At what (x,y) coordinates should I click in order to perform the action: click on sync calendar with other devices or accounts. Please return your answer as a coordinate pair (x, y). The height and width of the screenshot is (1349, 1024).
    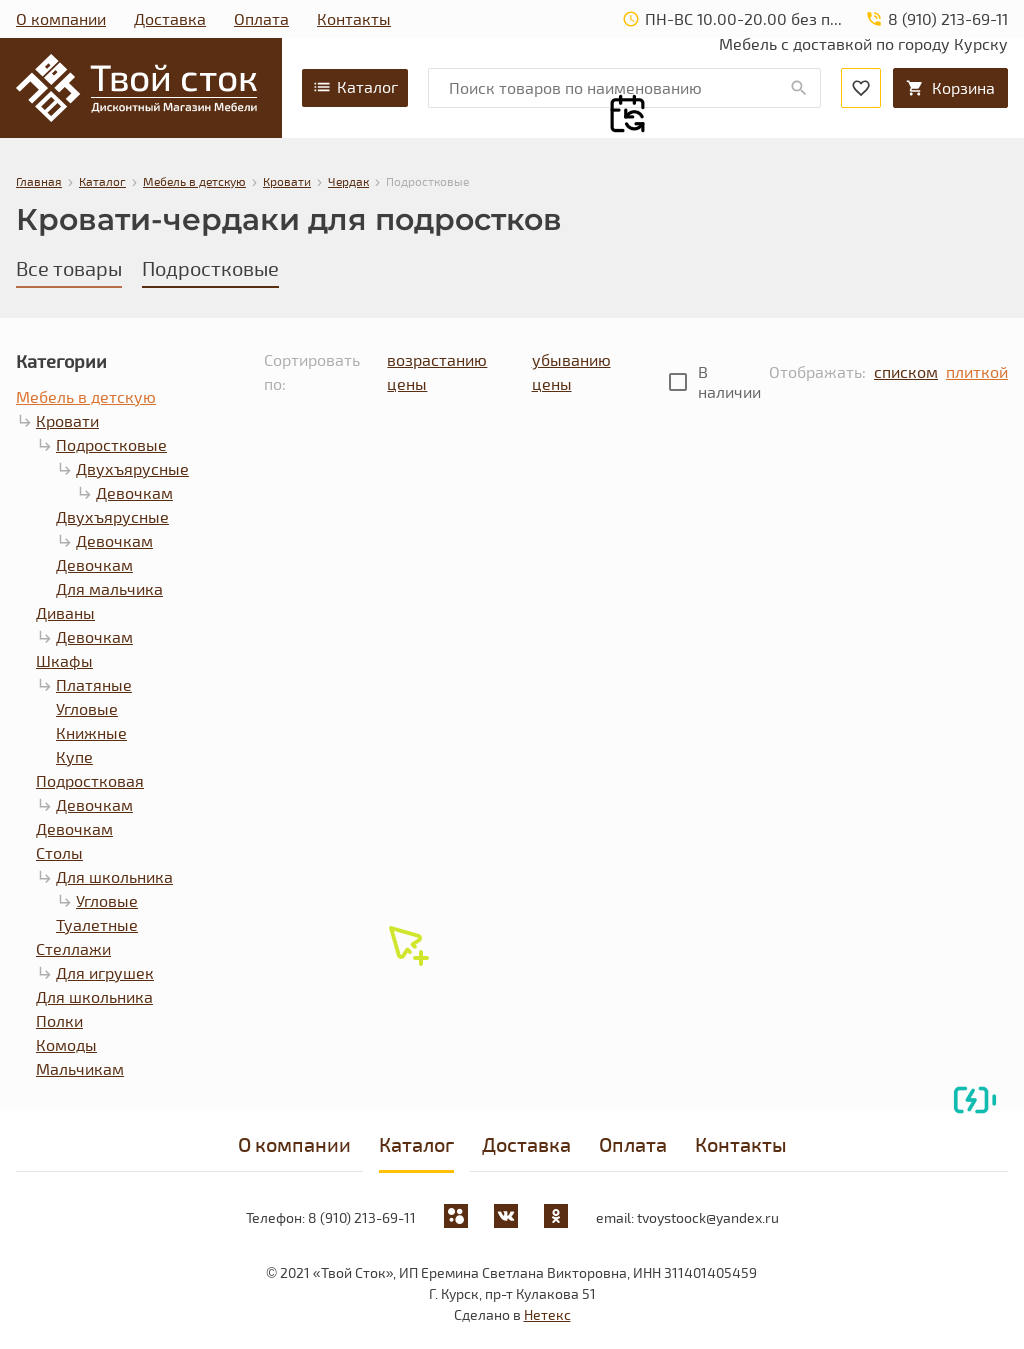
    Looking at the image, I should click on (627, 113).